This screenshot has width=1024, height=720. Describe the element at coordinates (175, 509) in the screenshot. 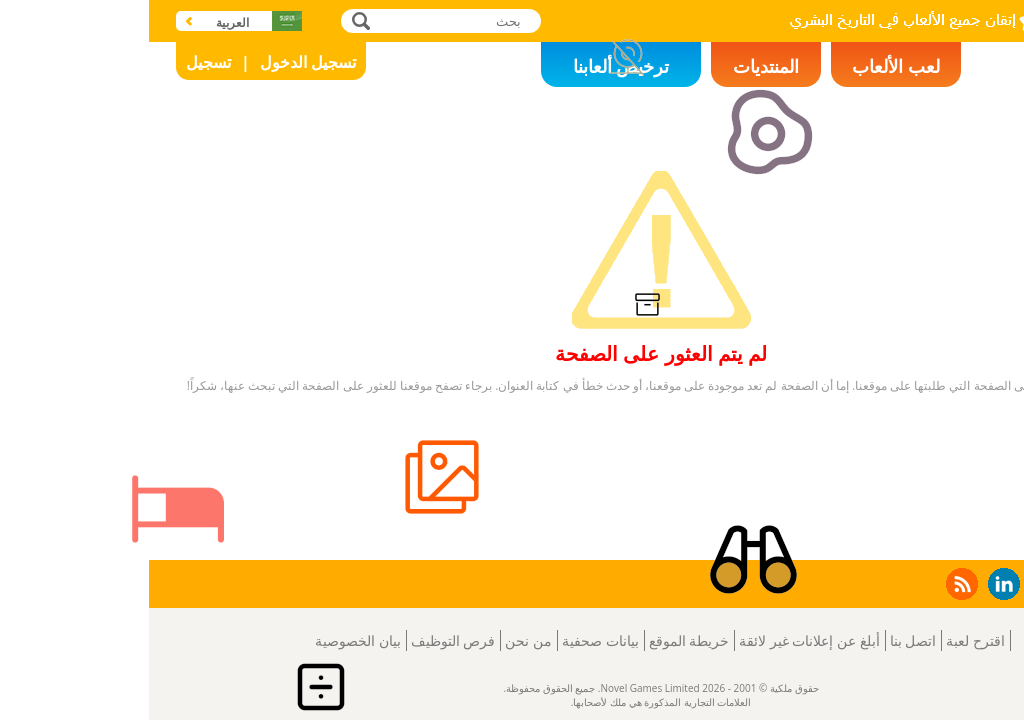

I see `view hotel or accommodation options` at that location.